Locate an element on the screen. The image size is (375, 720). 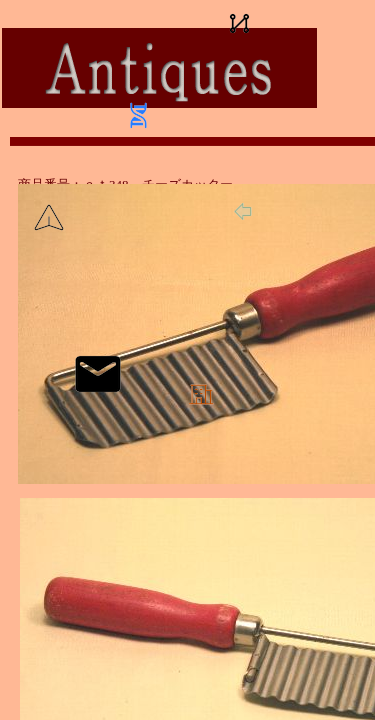
send a message is located at coordinates (49, 218).